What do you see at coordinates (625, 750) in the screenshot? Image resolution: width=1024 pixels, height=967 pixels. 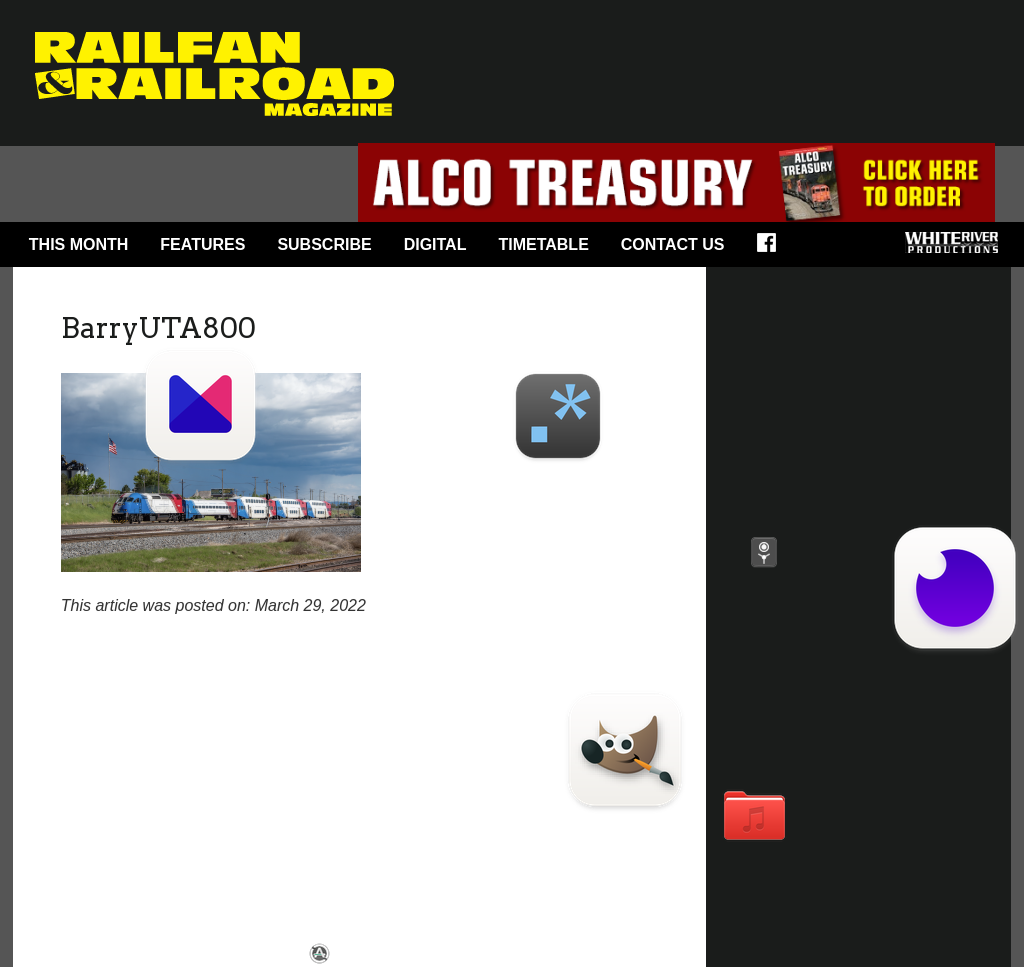 I see `open GIMP image editor` at bounding box center [625, 750].